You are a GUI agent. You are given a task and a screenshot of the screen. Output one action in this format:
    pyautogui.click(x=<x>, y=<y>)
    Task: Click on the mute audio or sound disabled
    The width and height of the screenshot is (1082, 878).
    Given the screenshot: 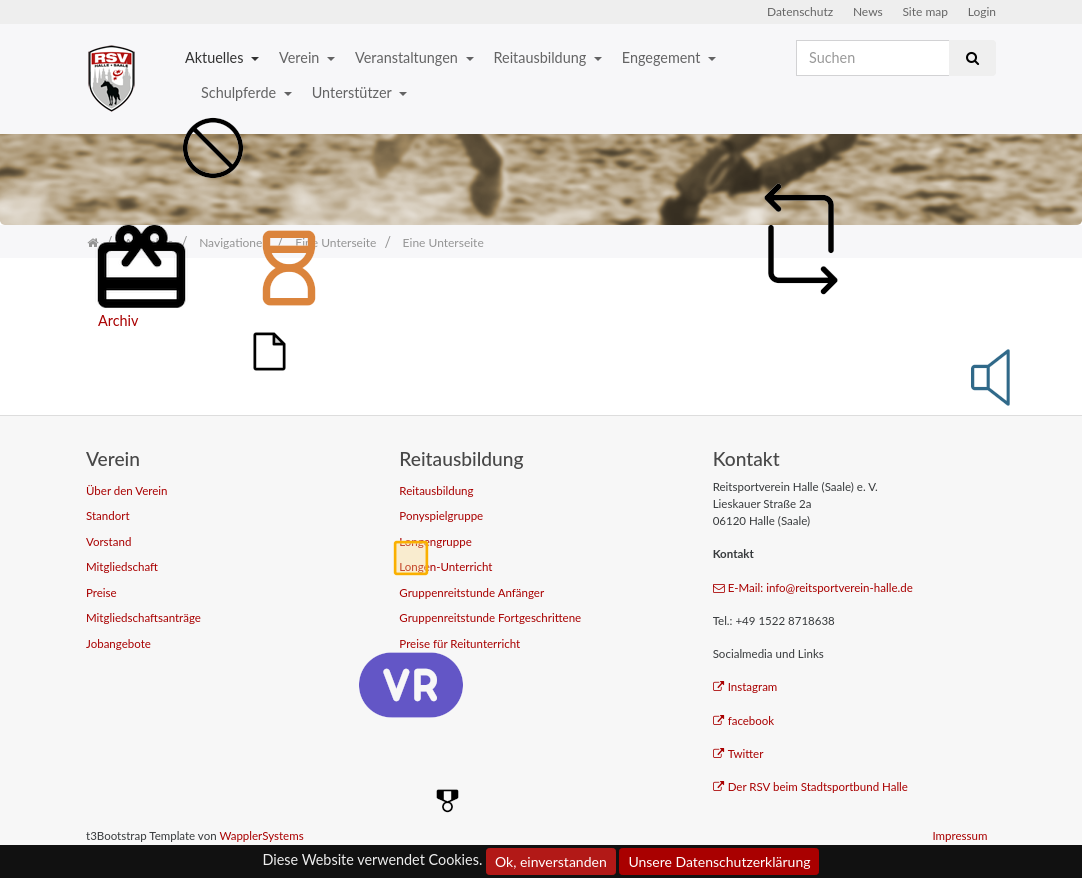 What is the action you would take?
    pyautogui.click(x=1001, y=377)
    